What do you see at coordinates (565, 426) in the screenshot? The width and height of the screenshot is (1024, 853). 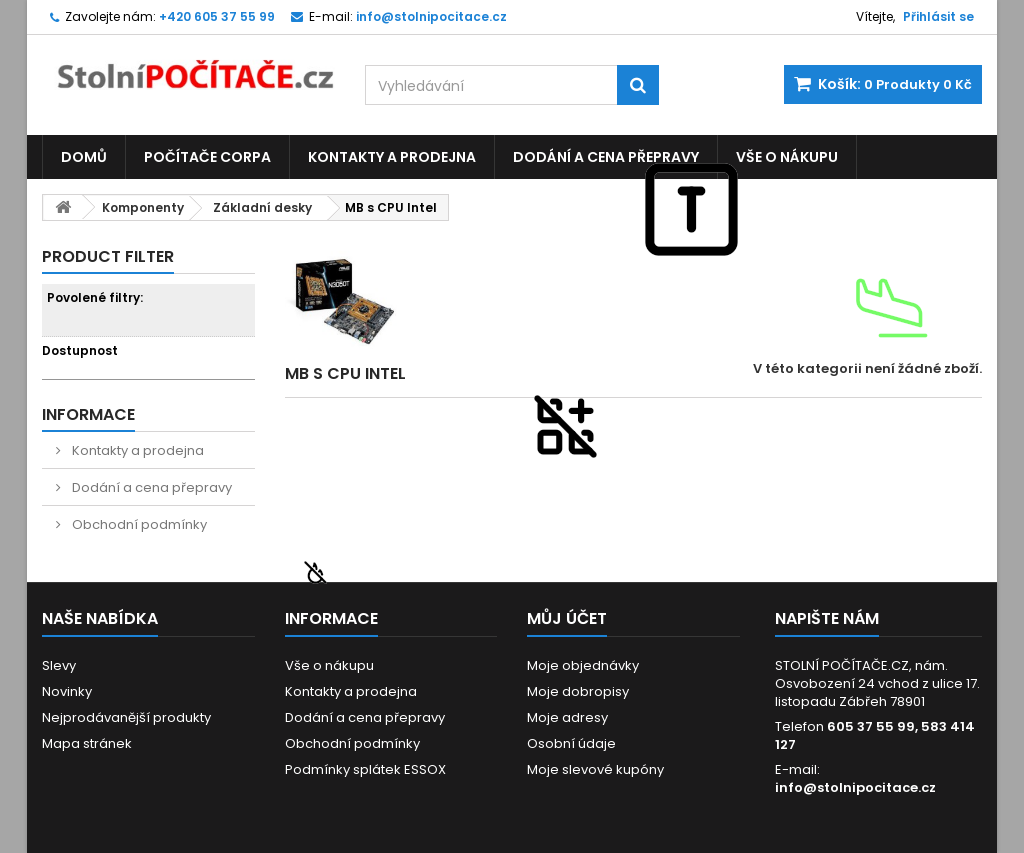 I see `apps or widgets are disabled` at bounding box center [565, 426].